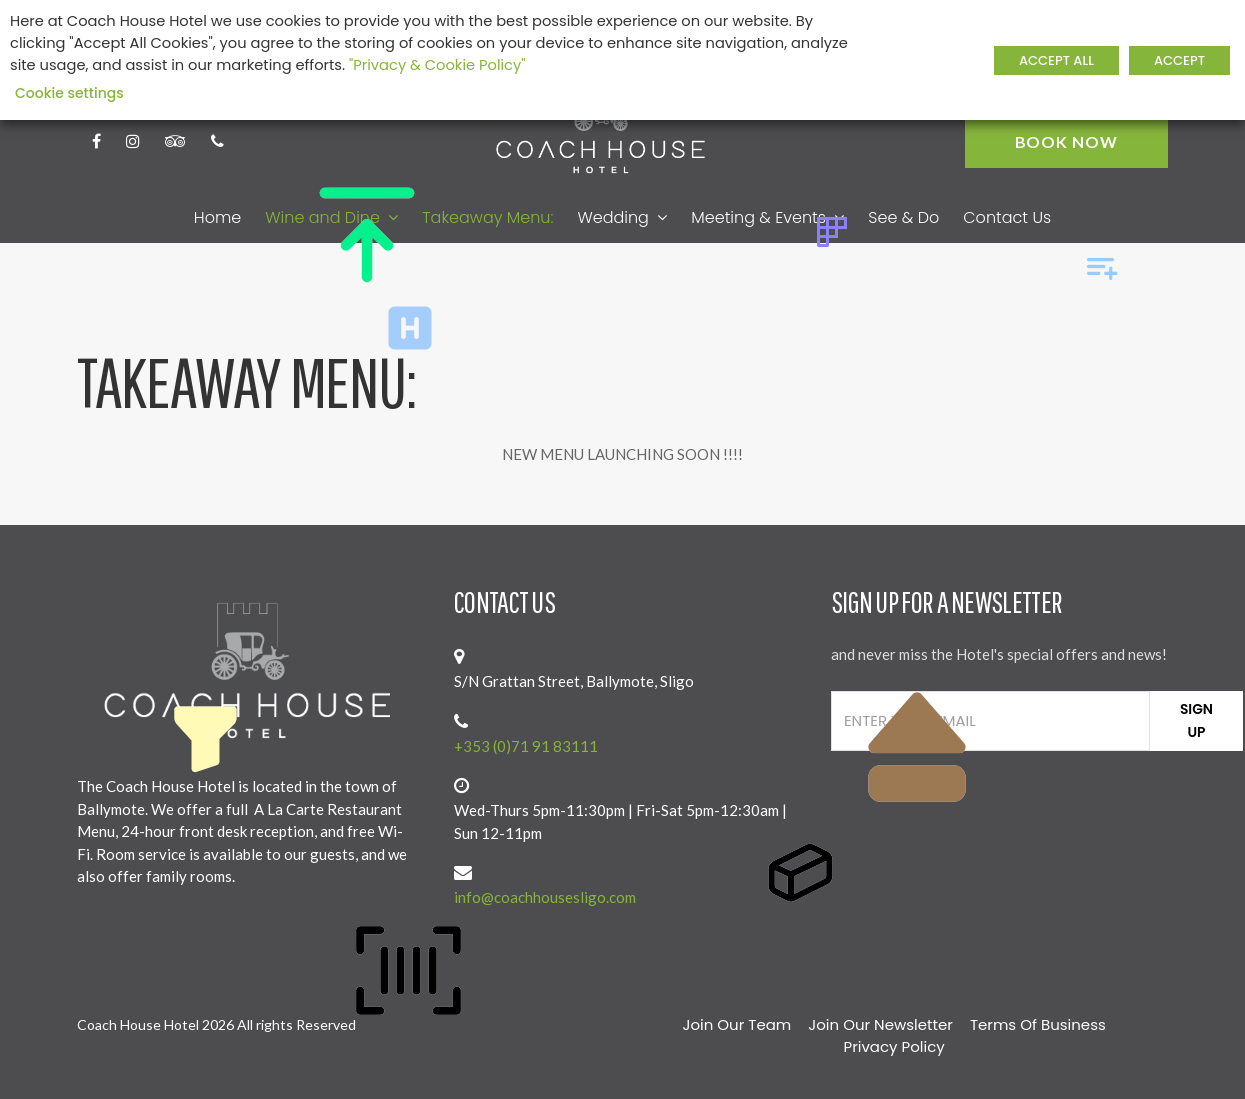  I want to click on scroll to top of page, so click(367, 235).